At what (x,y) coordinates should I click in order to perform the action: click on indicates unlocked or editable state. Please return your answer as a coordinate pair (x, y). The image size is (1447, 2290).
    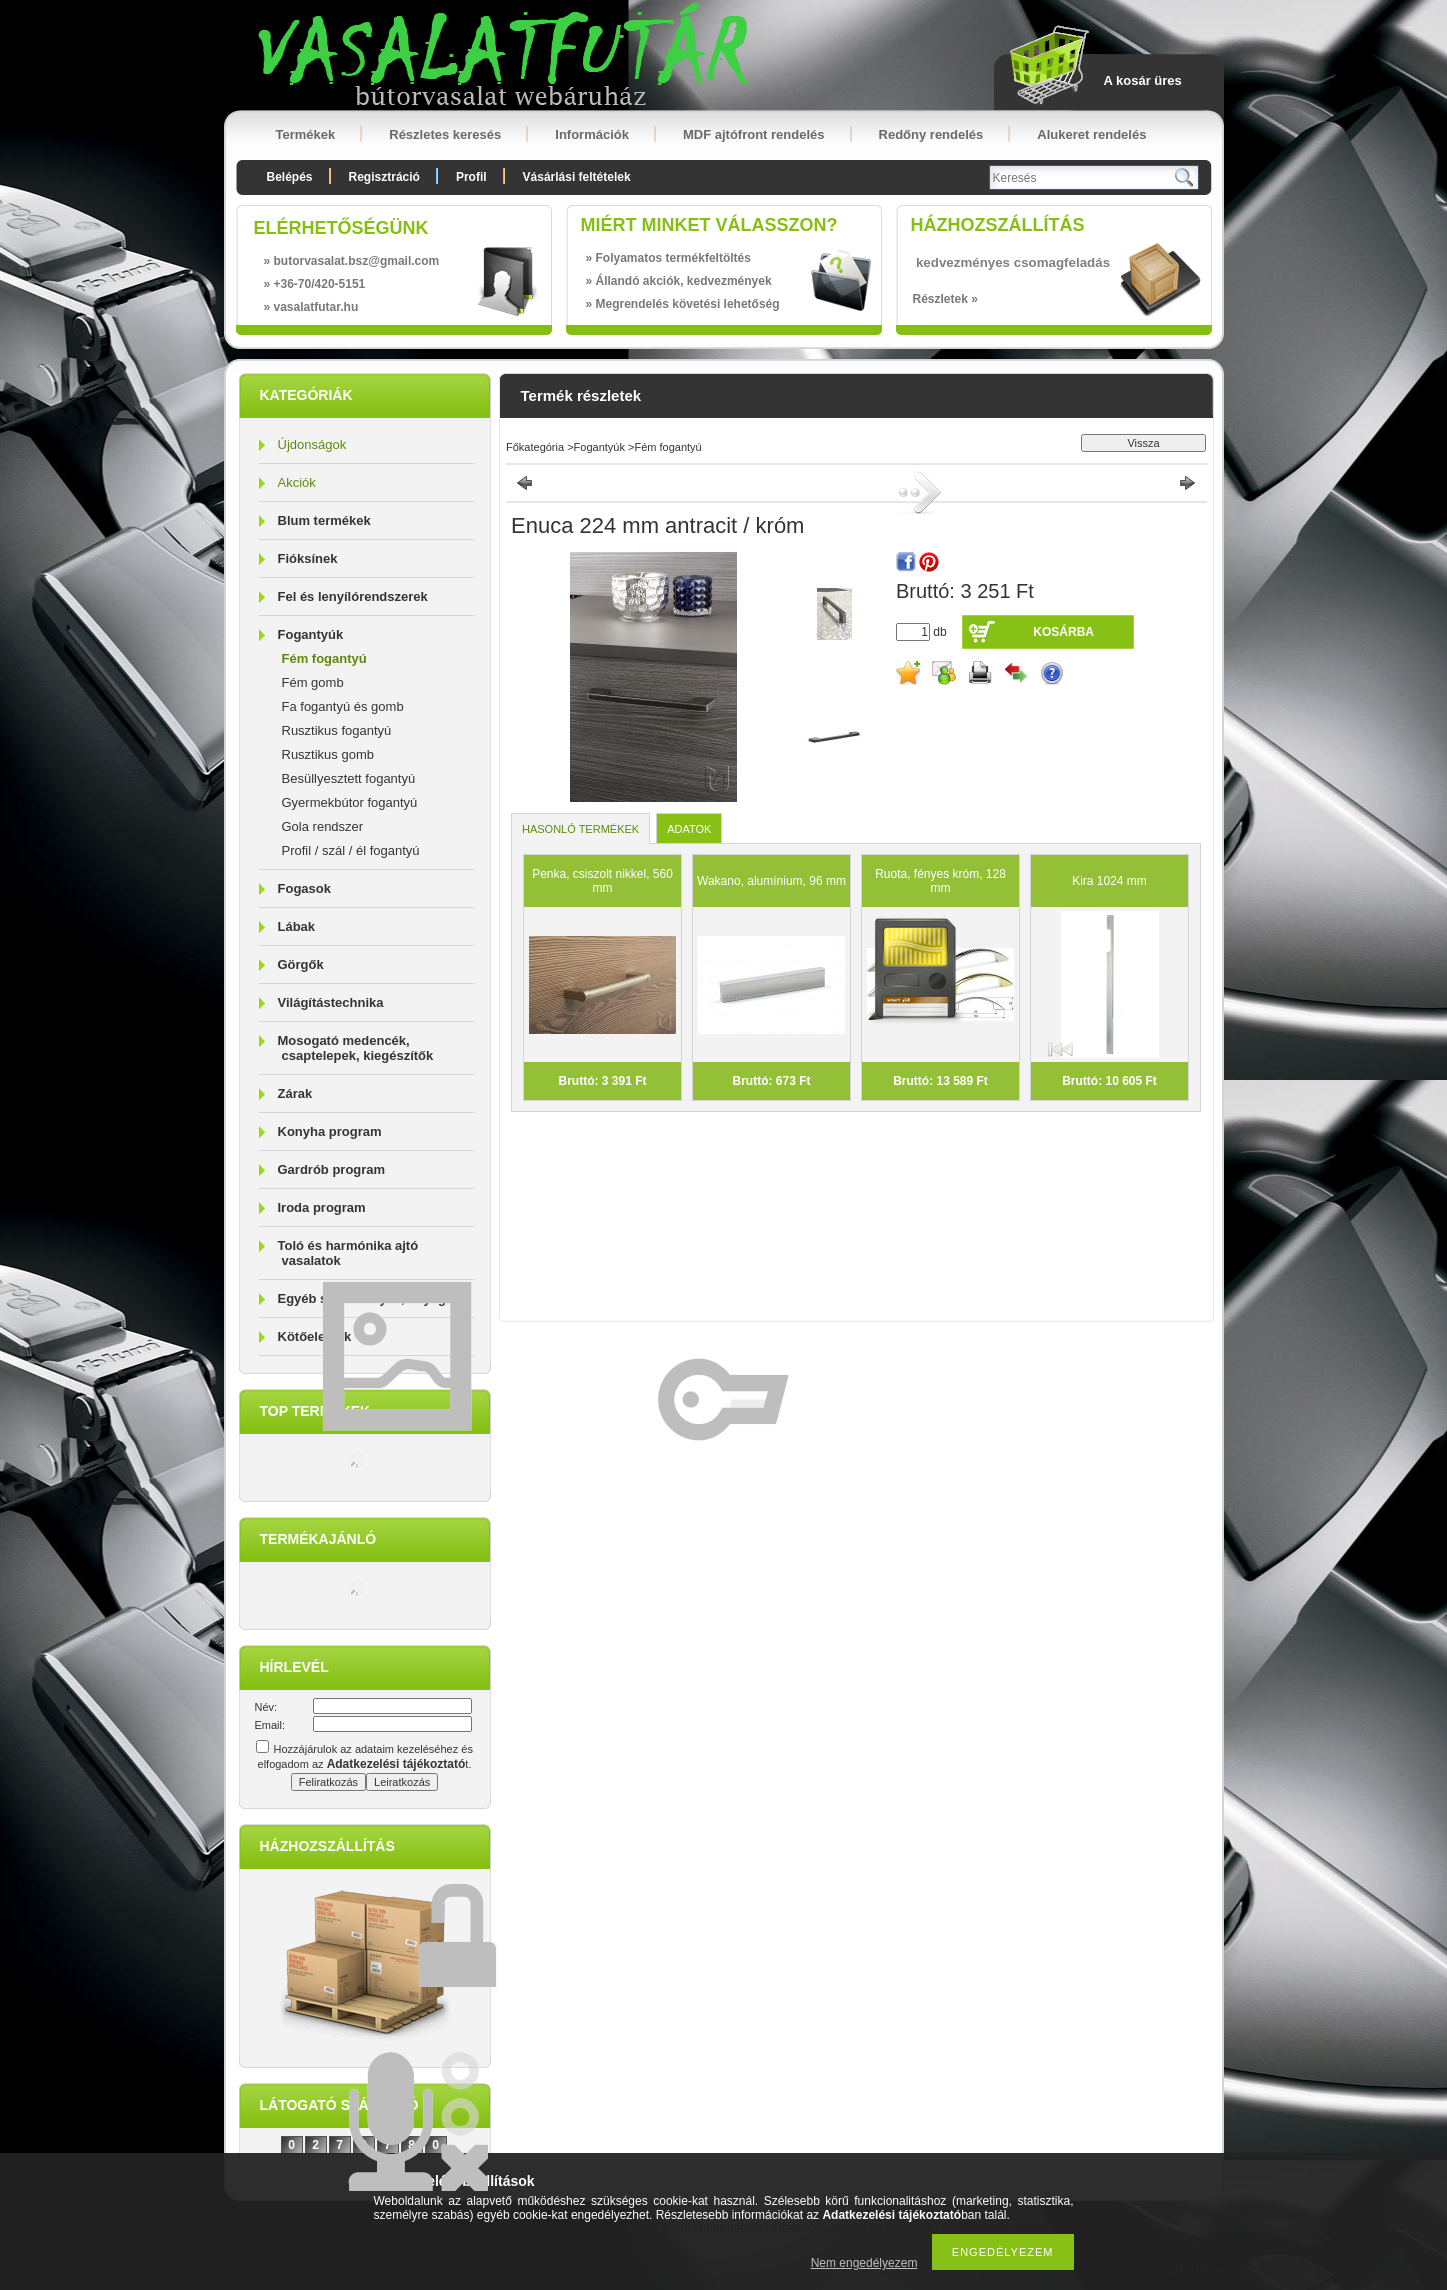
    Looking at the image, I should click on (457, 1935).